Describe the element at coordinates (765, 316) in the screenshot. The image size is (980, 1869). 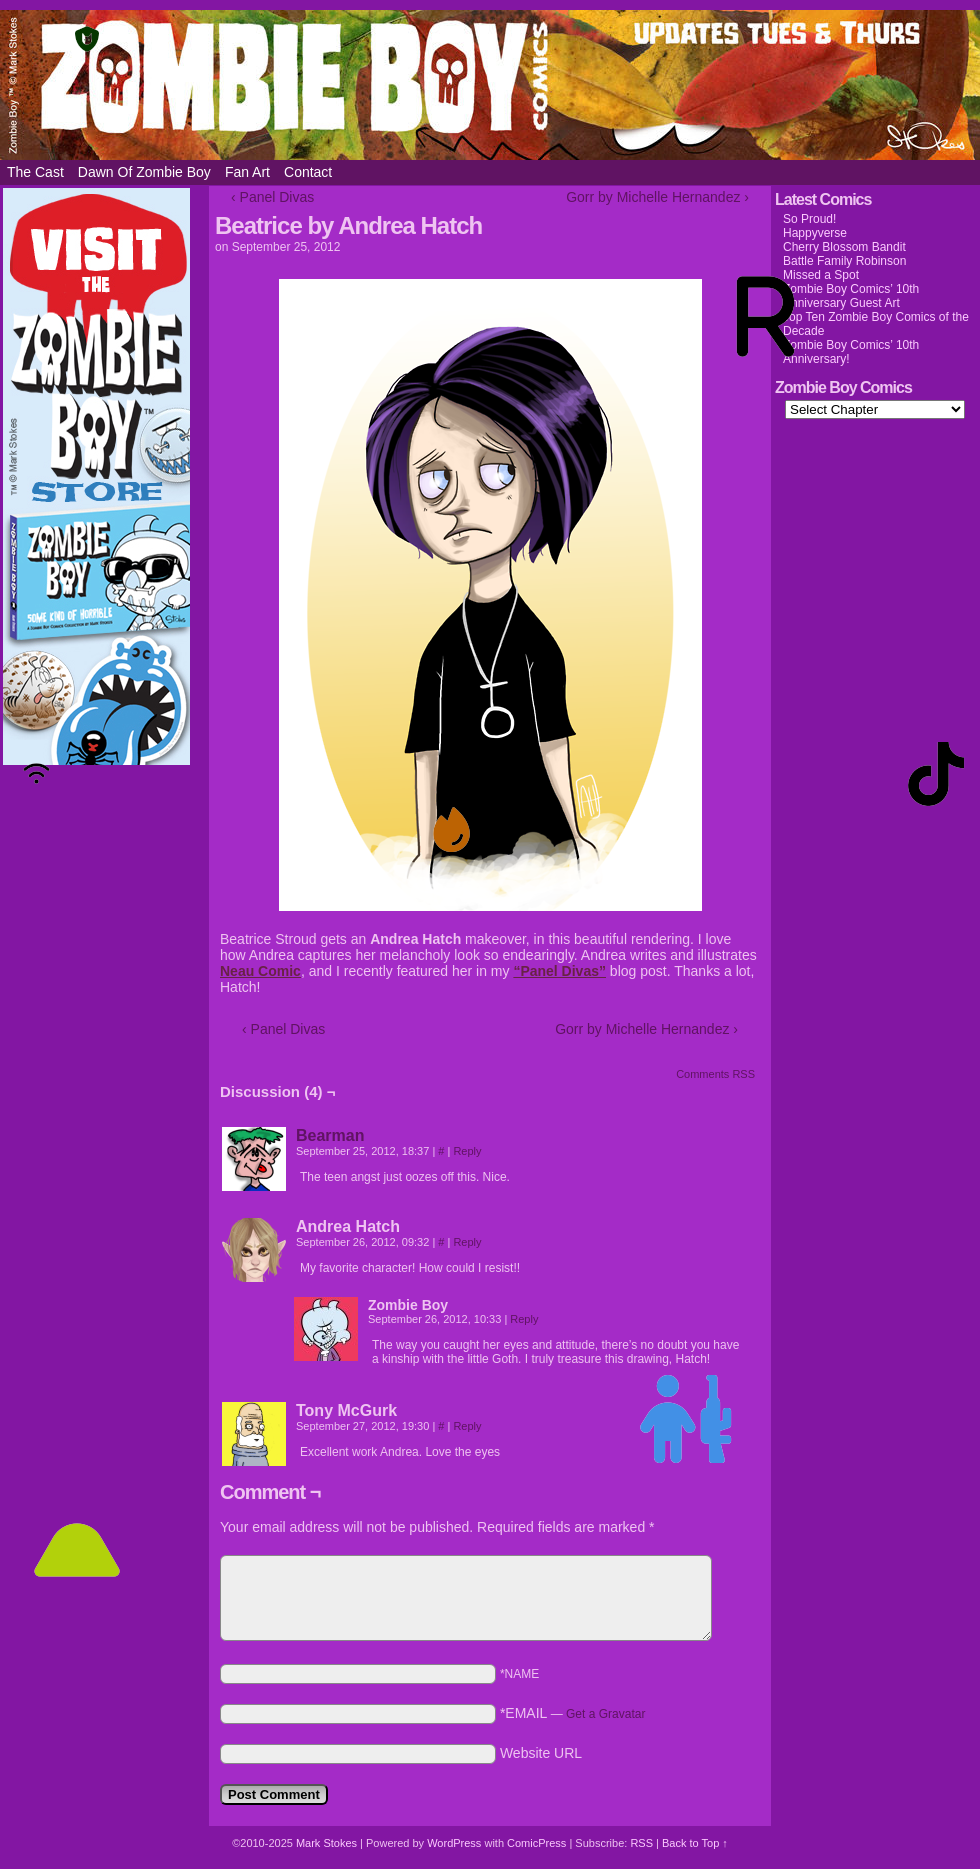
I see `indicates a keyboard shortcut or hotkey for the letter R` at that location.